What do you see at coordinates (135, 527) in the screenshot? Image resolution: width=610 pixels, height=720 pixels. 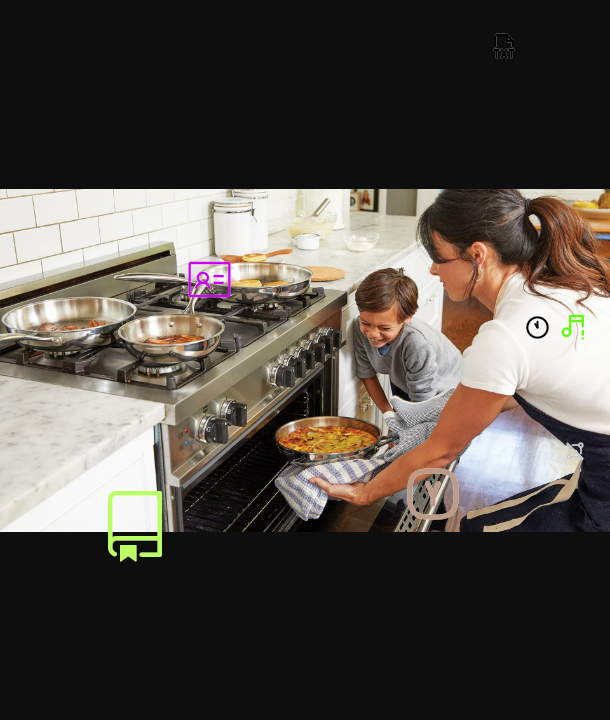 I see `access a code repository` at bounding box center [135, 527].